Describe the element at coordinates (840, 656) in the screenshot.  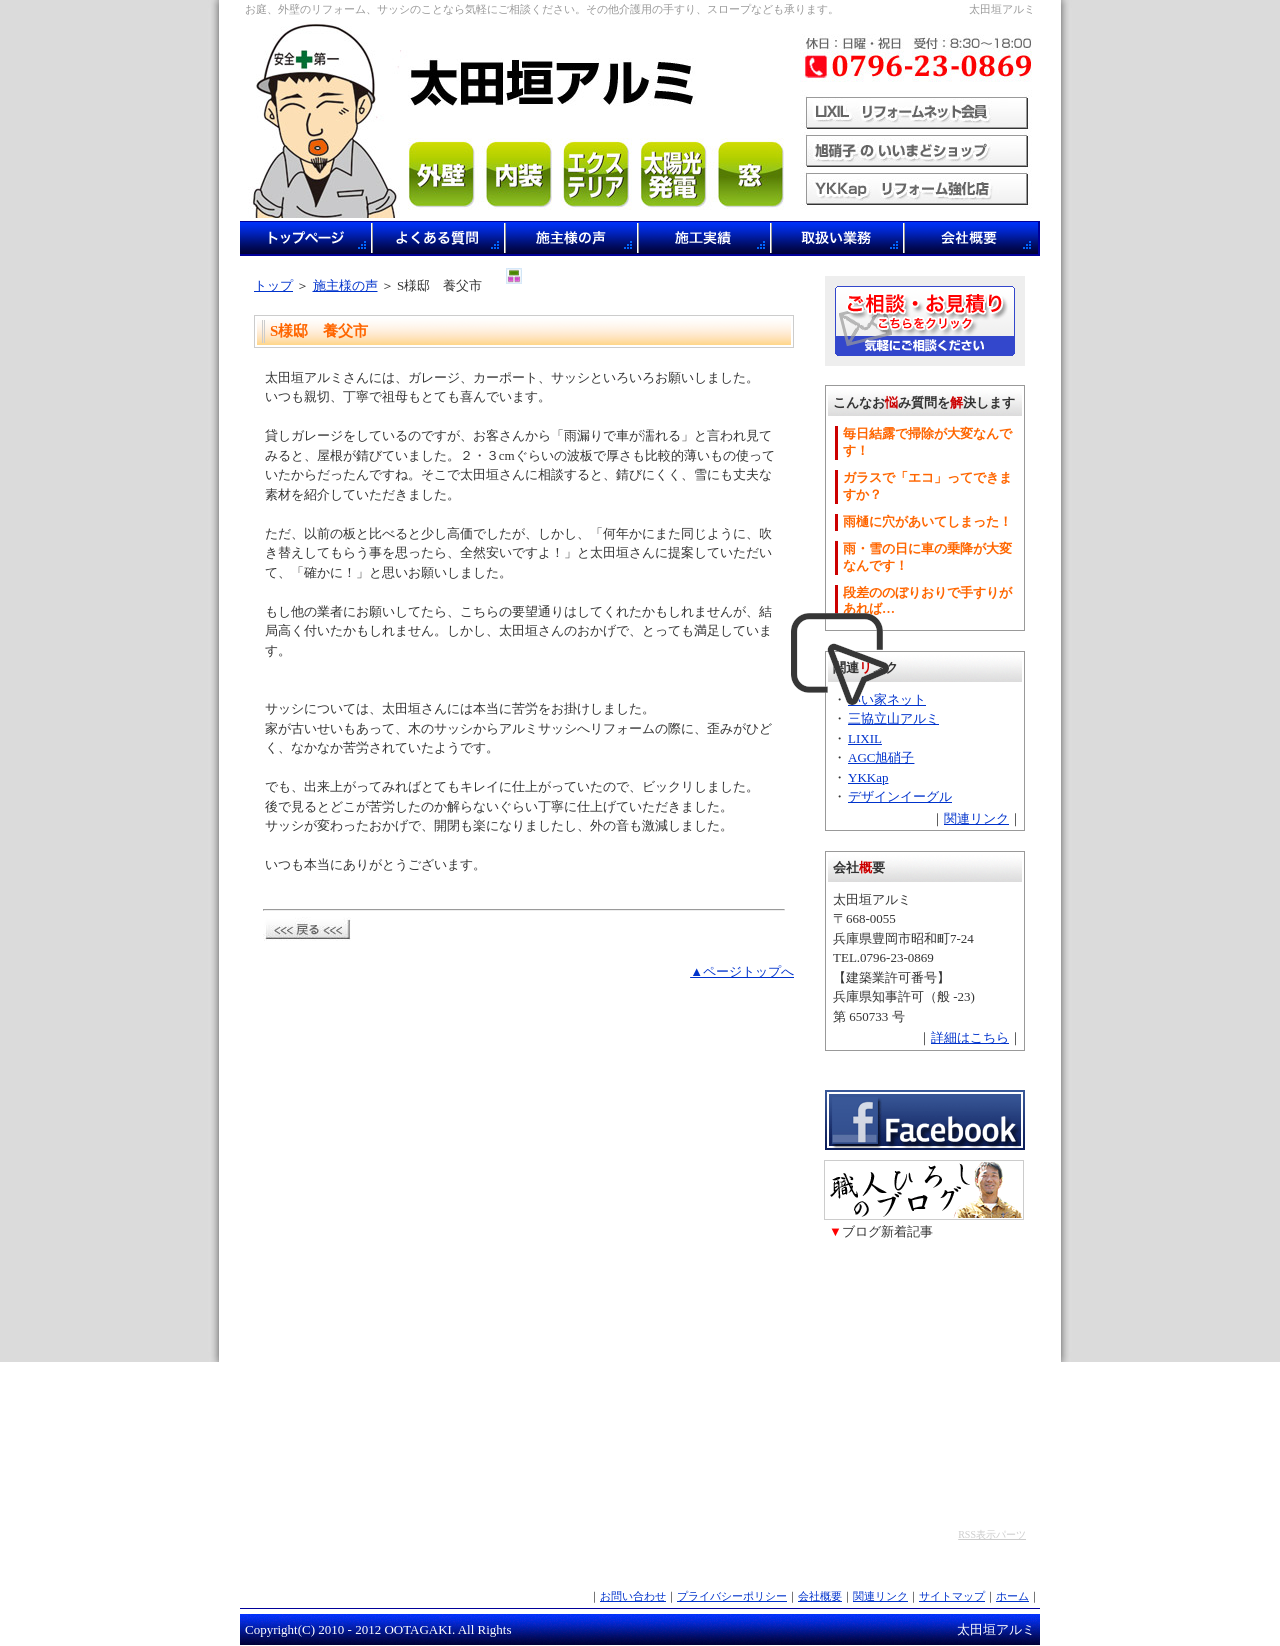
I see `access pointer and cursor accessibility settings` at that location.